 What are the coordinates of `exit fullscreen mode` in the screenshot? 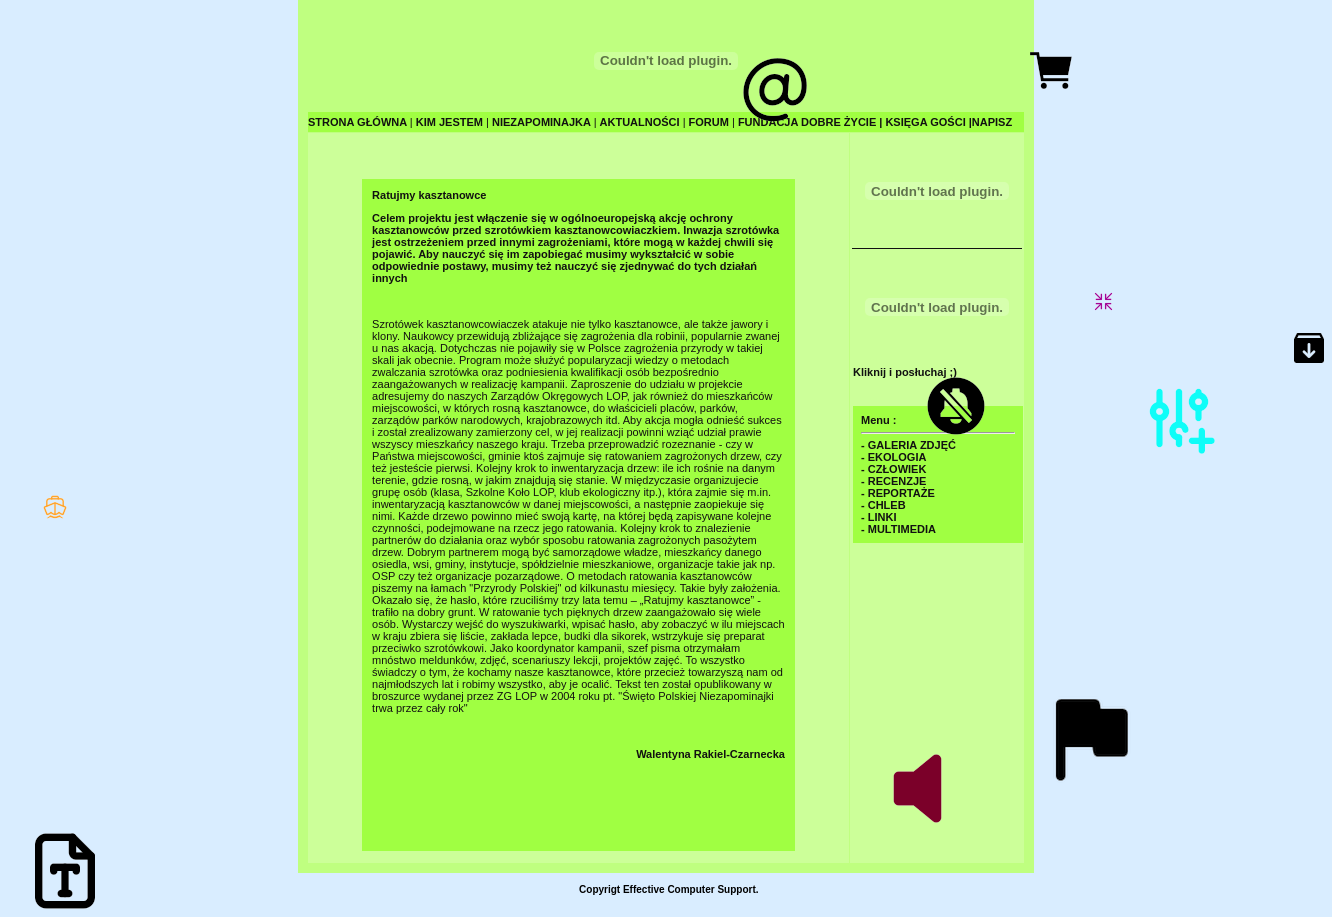 It's located at (1103, 301).